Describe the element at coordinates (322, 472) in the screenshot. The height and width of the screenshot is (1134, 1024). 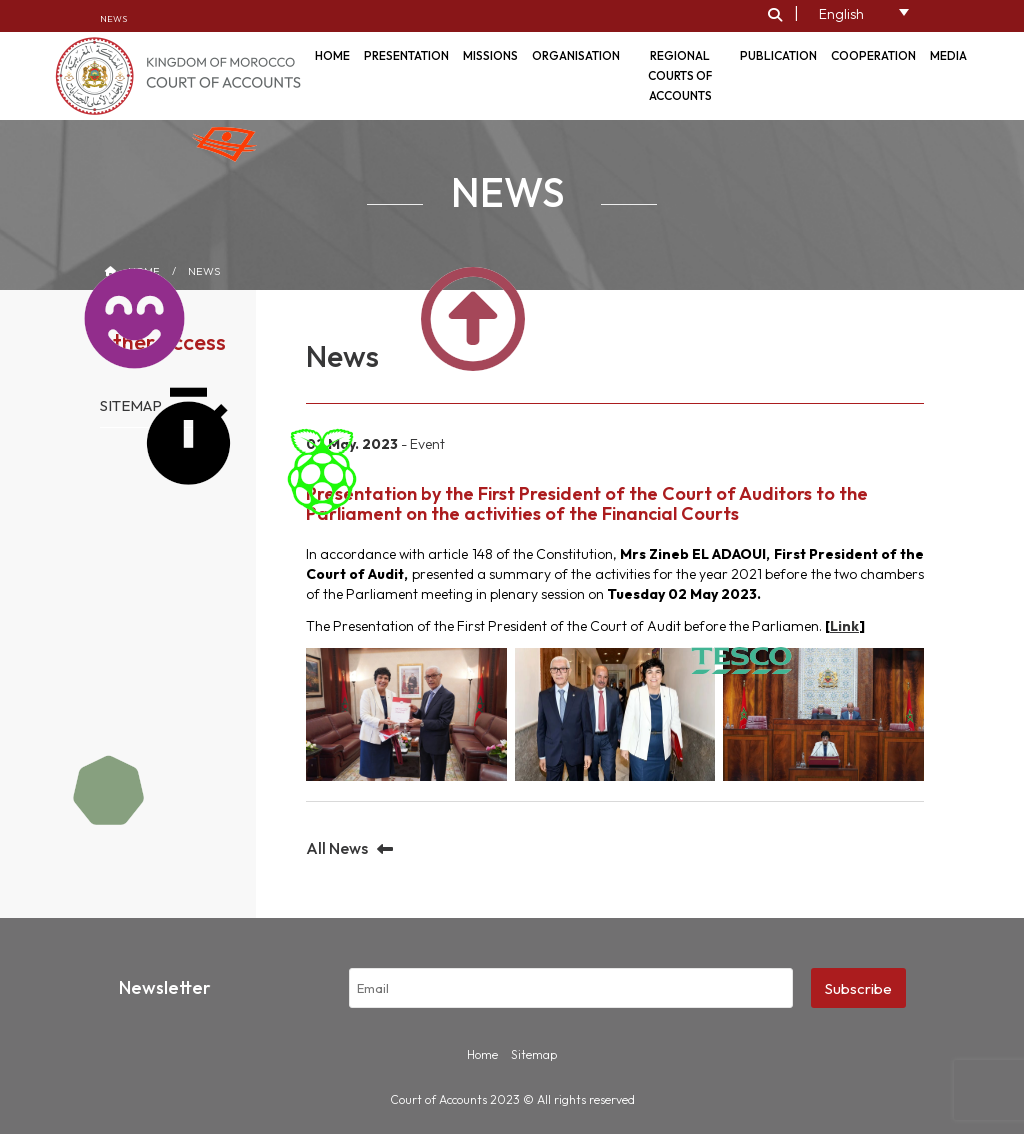
I see `raspberry pi brand logo` at that location.